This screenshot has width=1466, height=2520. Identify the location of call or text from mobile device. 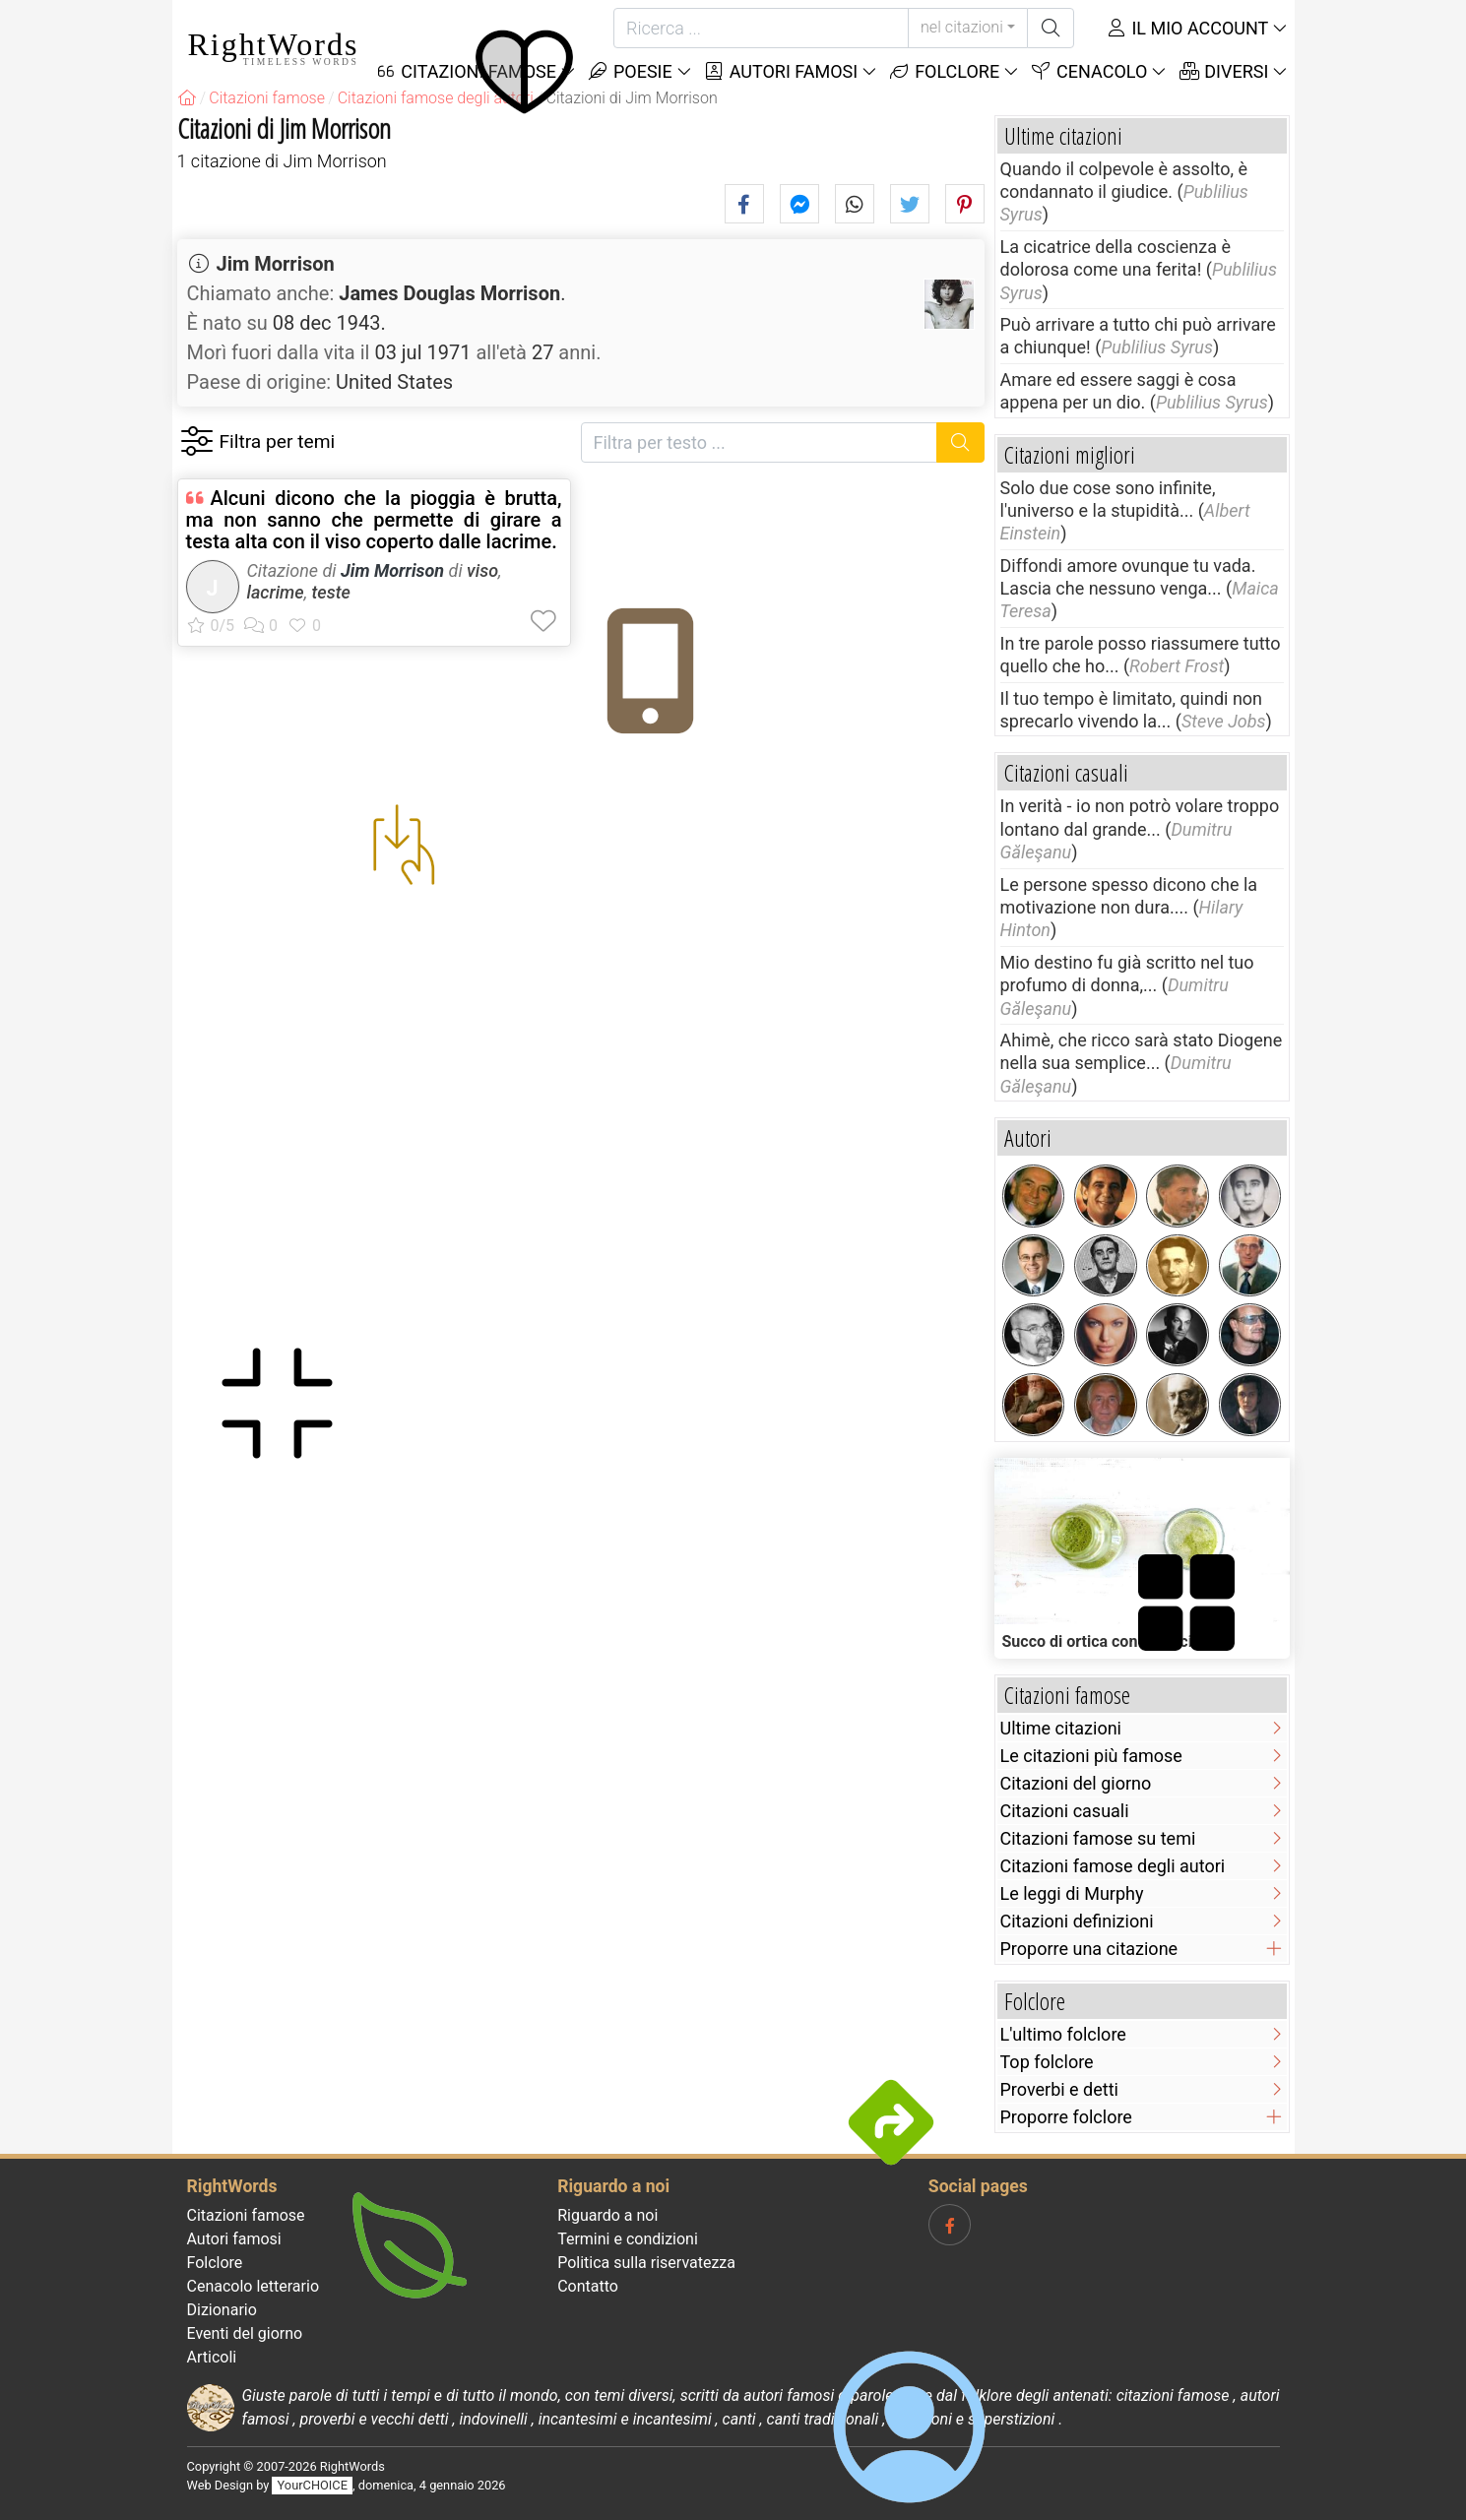
(650, 670).